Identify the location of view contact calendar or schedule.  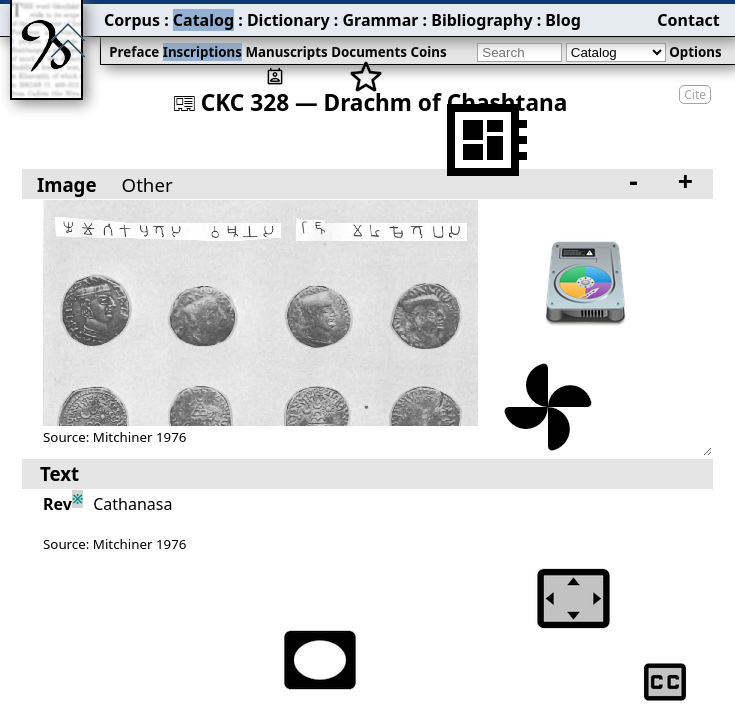
(275, 77).